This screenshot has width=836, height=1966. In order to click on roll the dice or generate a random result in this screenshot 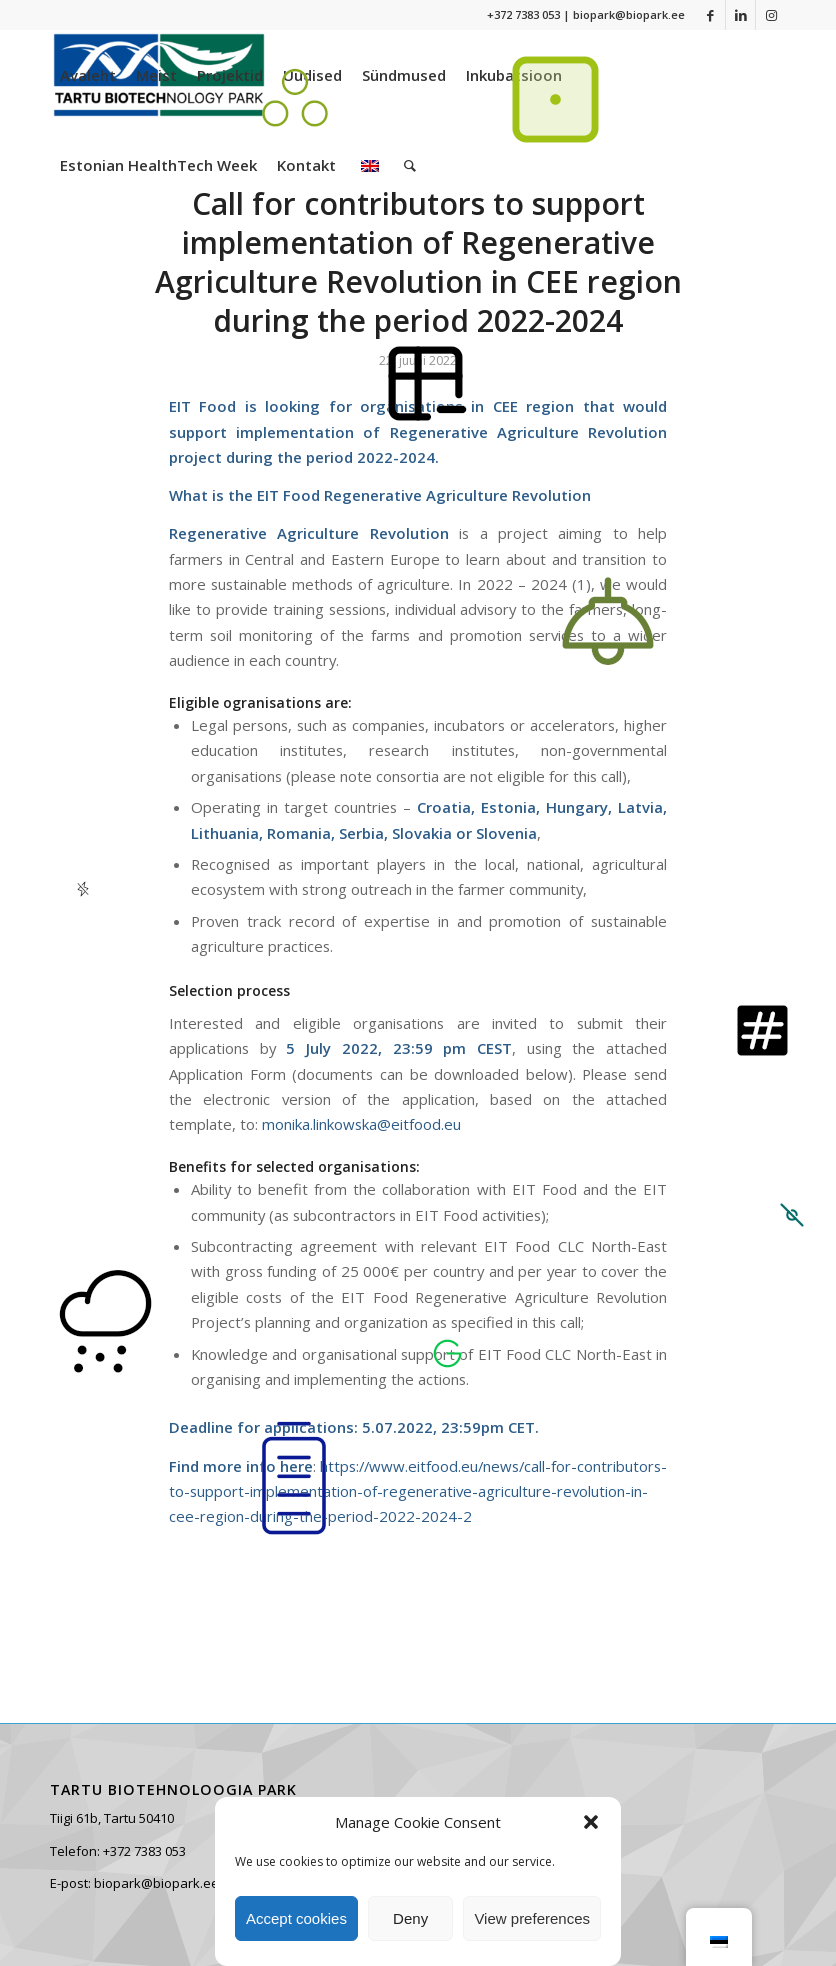, I will do `click(555, 99)`.